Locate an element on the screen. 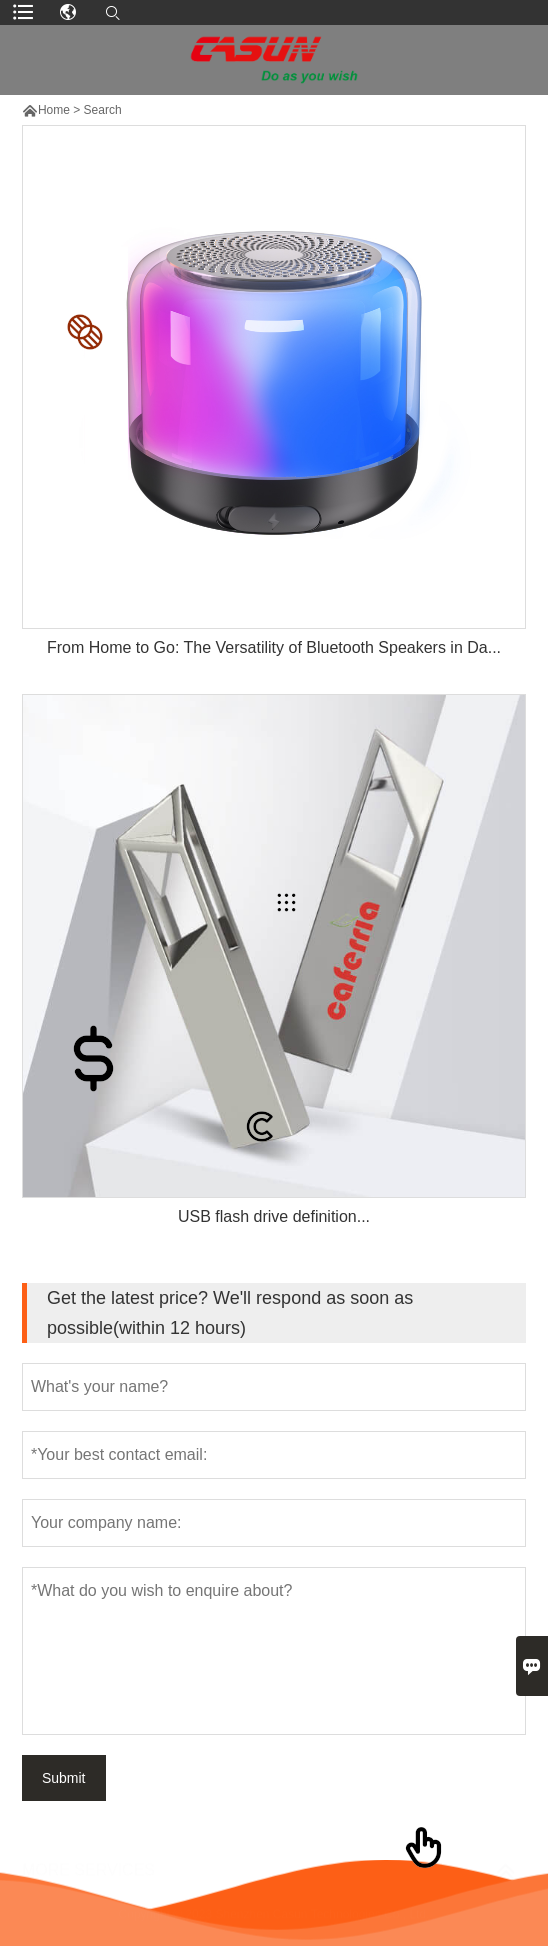 The height and width of the screenshot is (1946, 548). open app grid or launcher is located at coordinates (286, 902).